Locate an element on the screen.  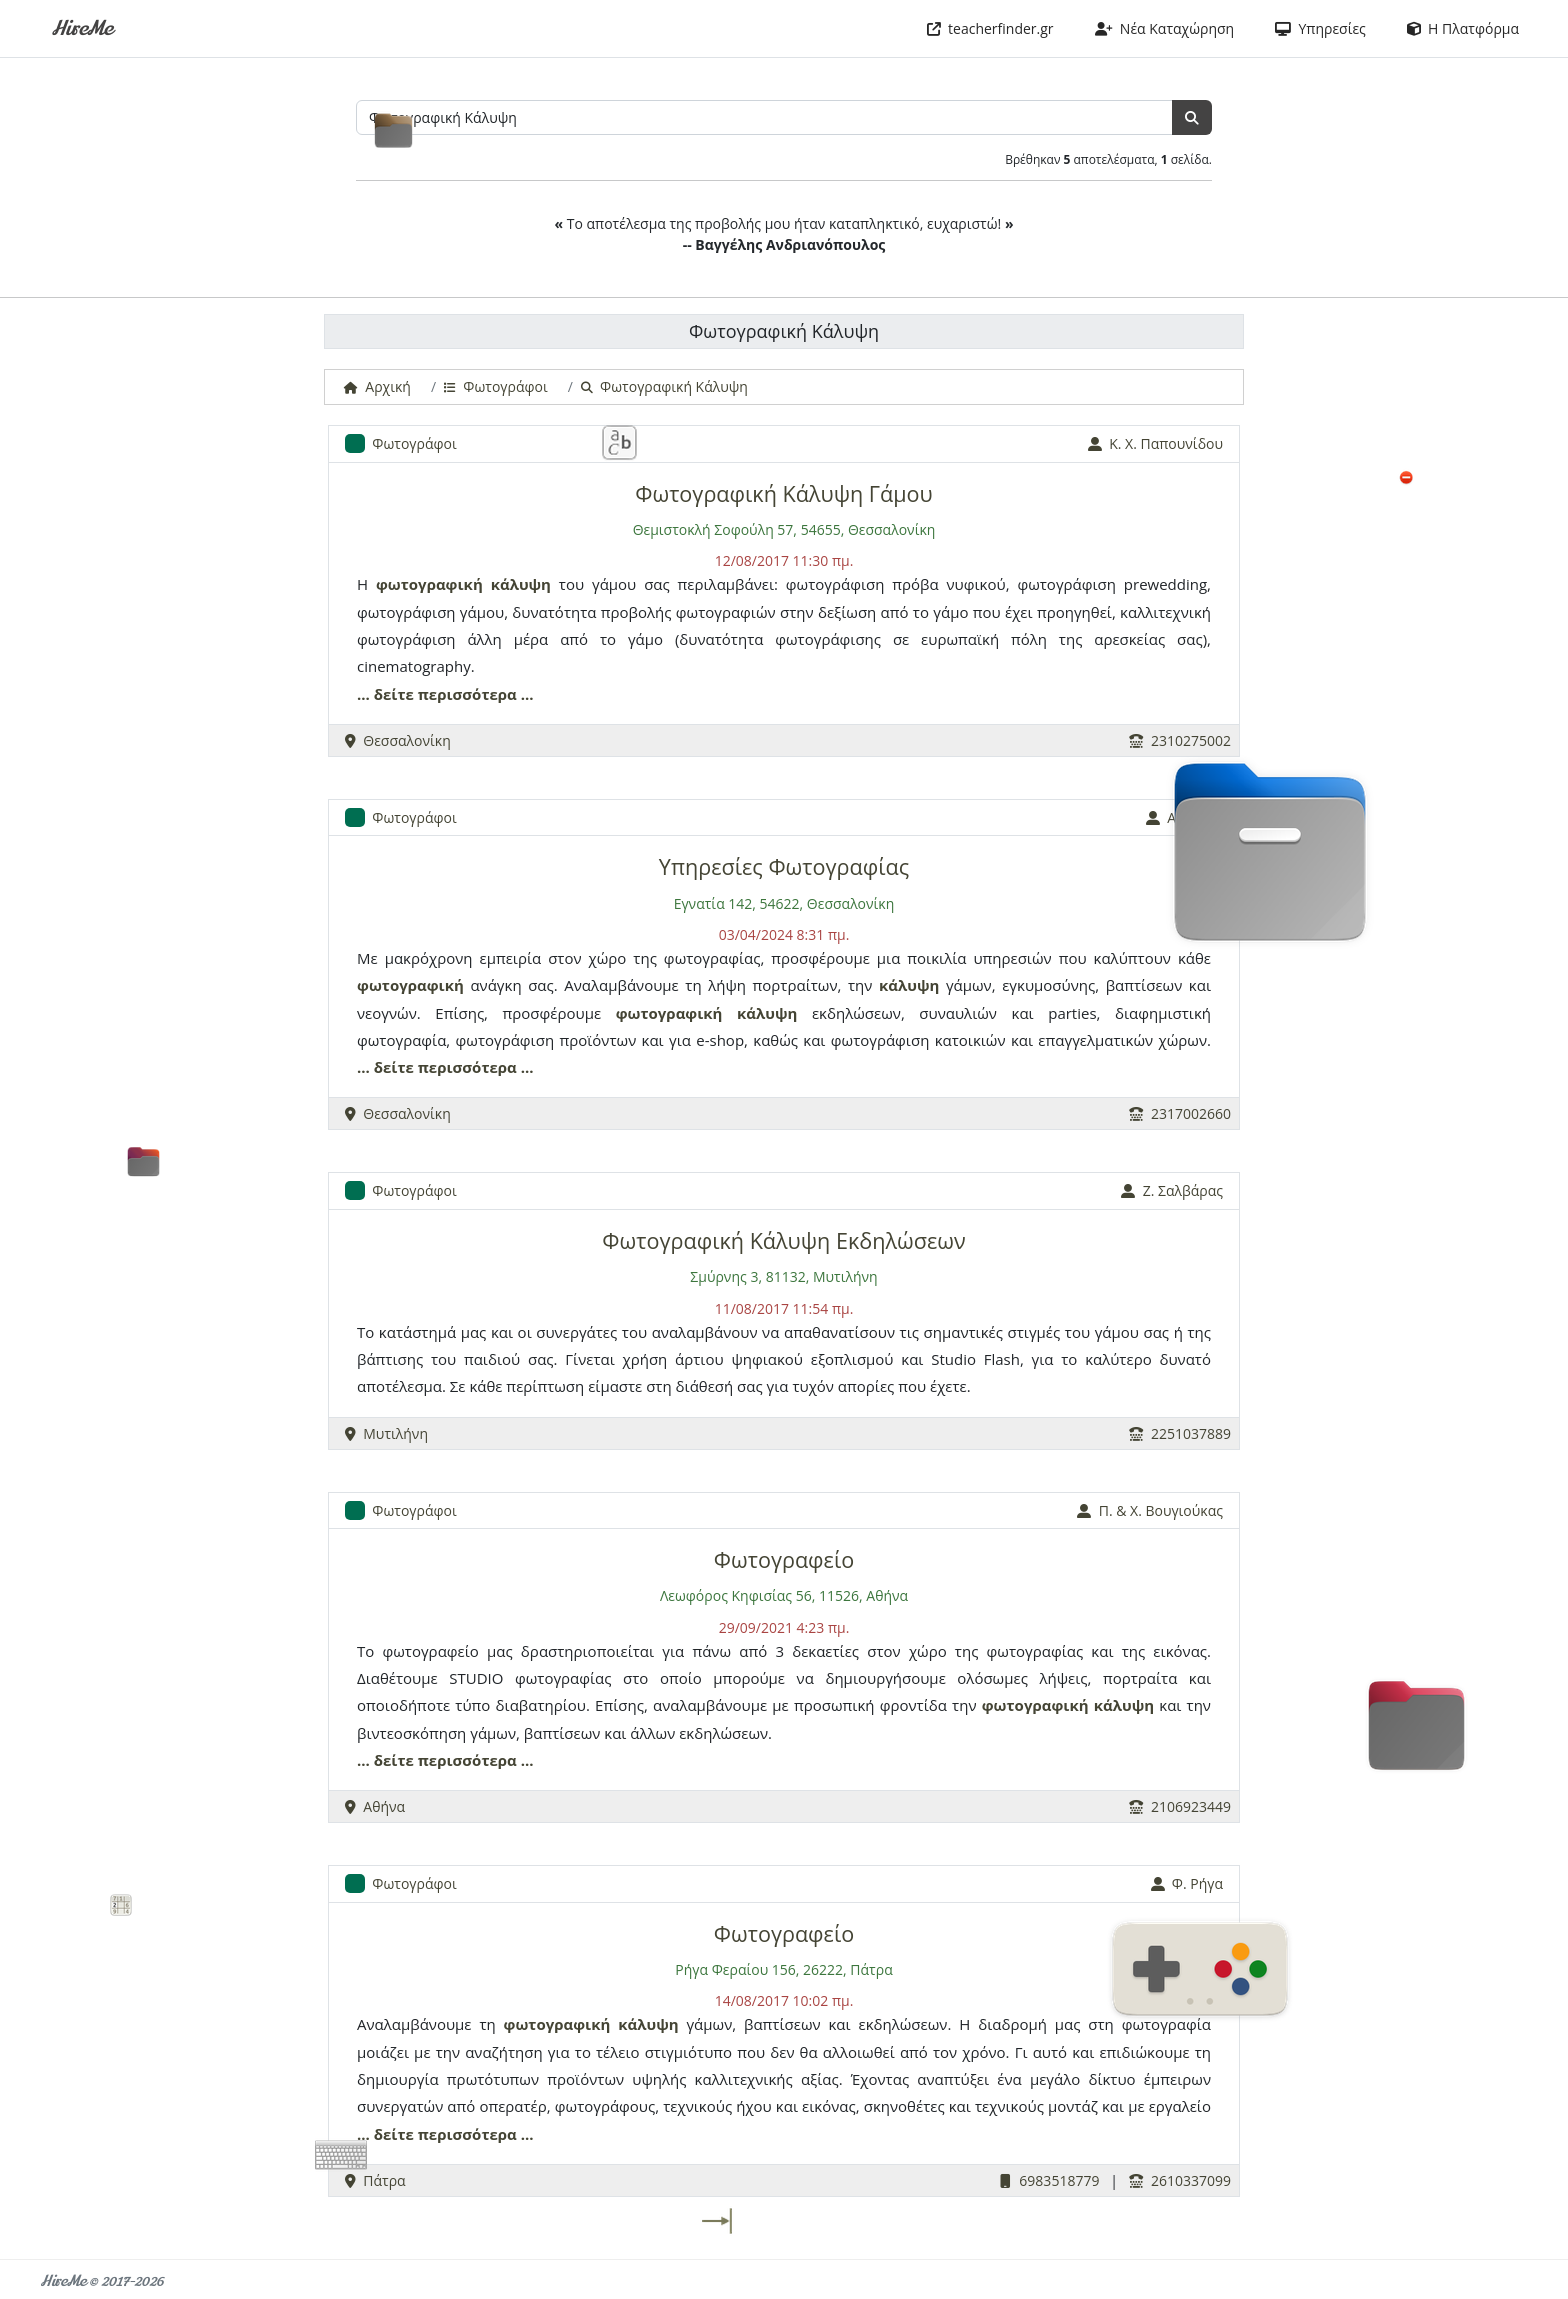
open the games category or folder is located at coordinates (1200, 1969).